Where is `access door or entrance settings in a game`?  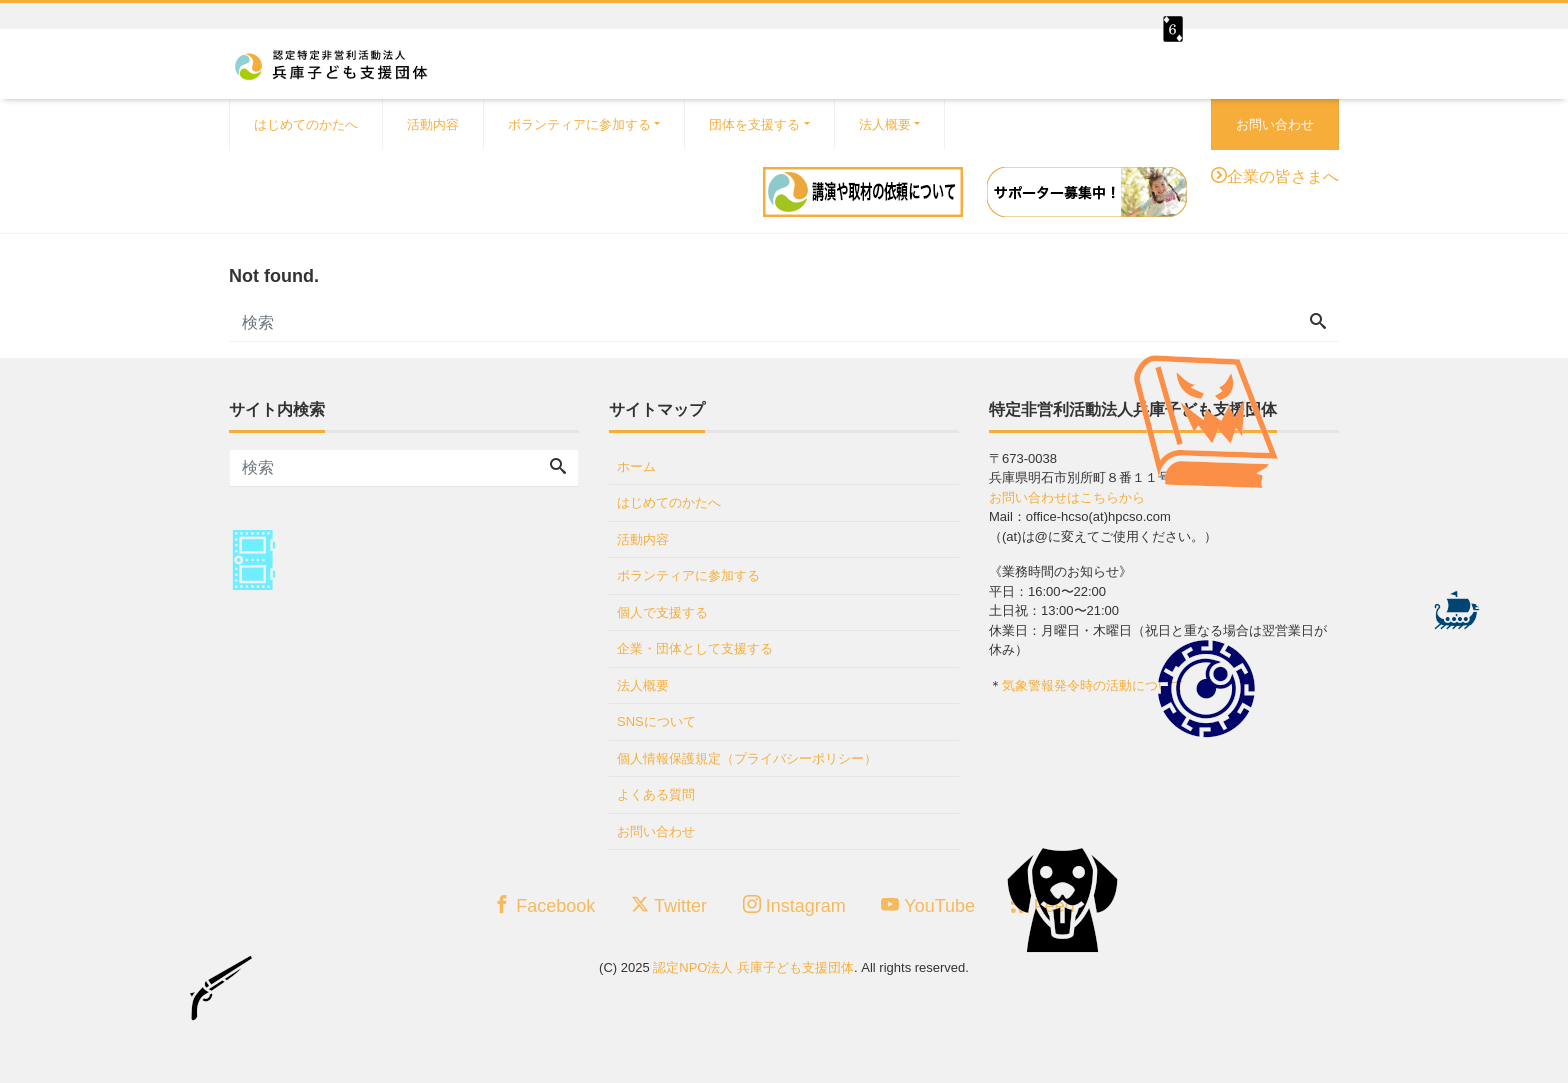
access door or entrance settings in a game is located at coordinates (254, 560).